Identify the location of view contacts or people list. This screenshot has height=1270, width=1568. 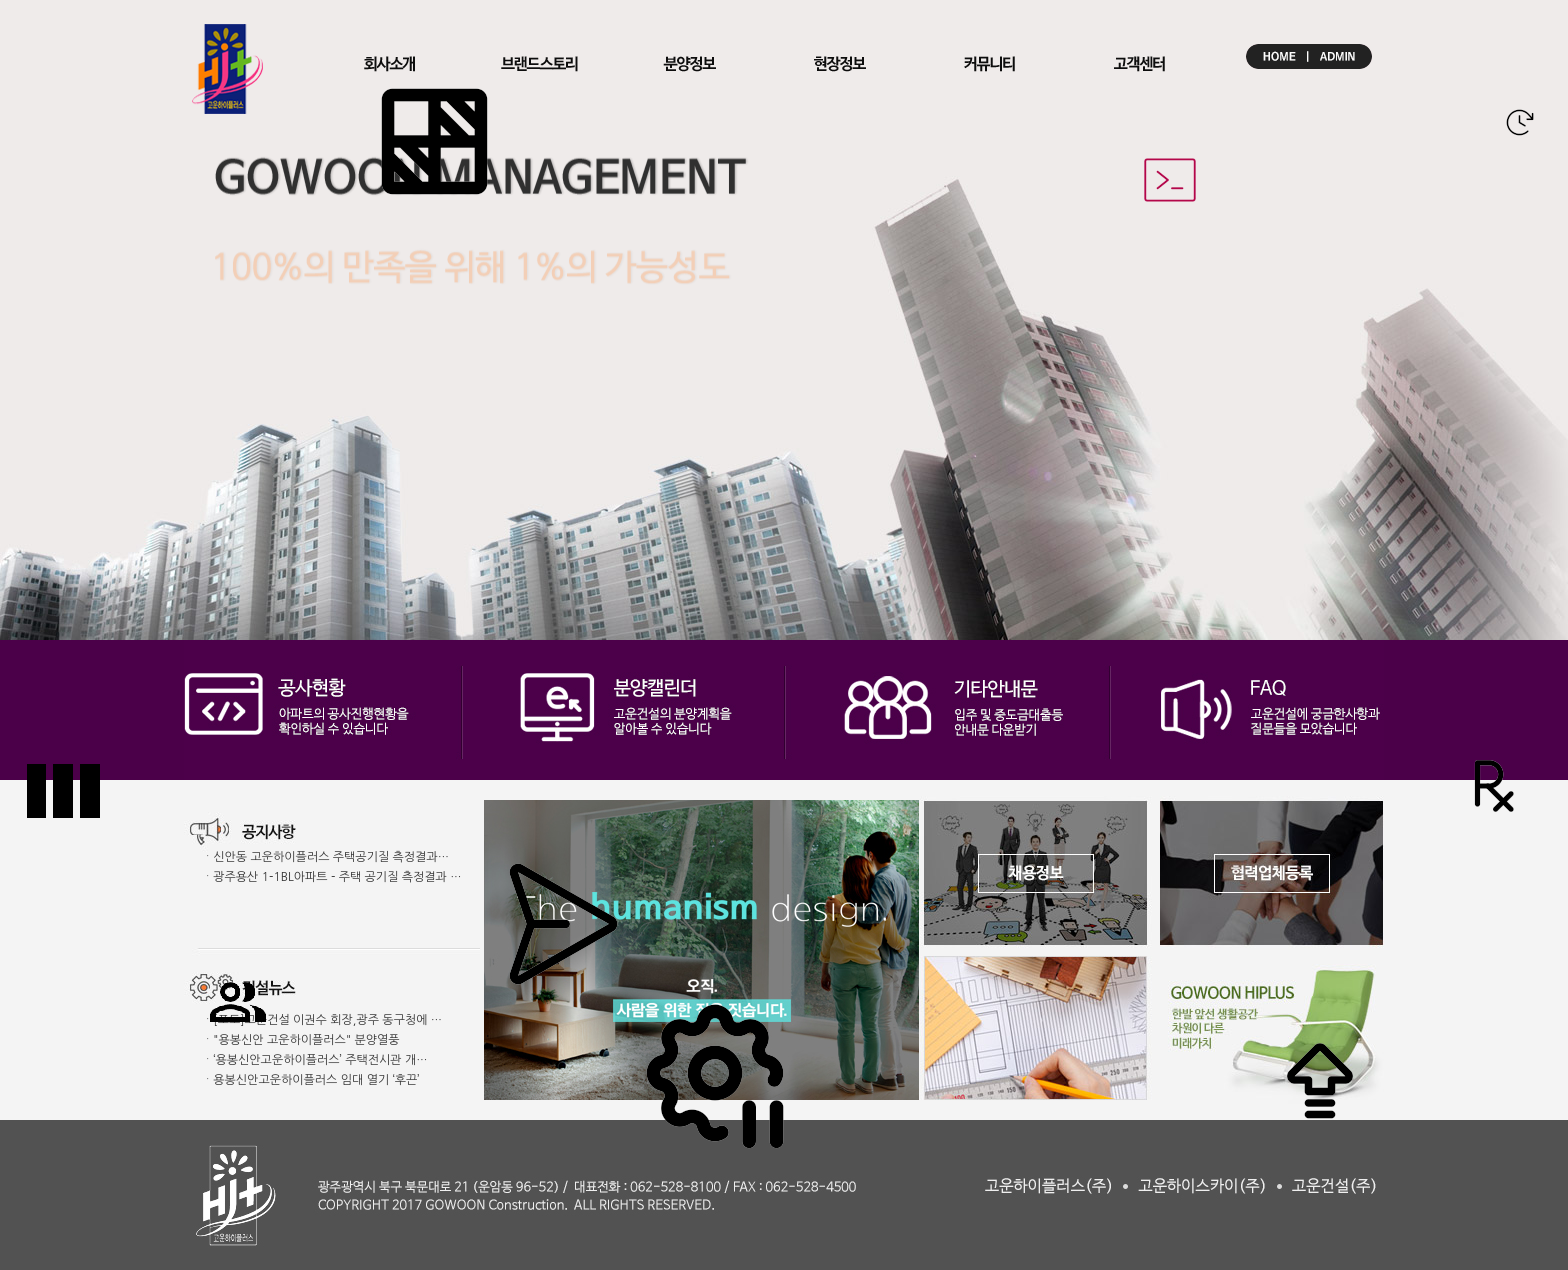
(238, 1002).